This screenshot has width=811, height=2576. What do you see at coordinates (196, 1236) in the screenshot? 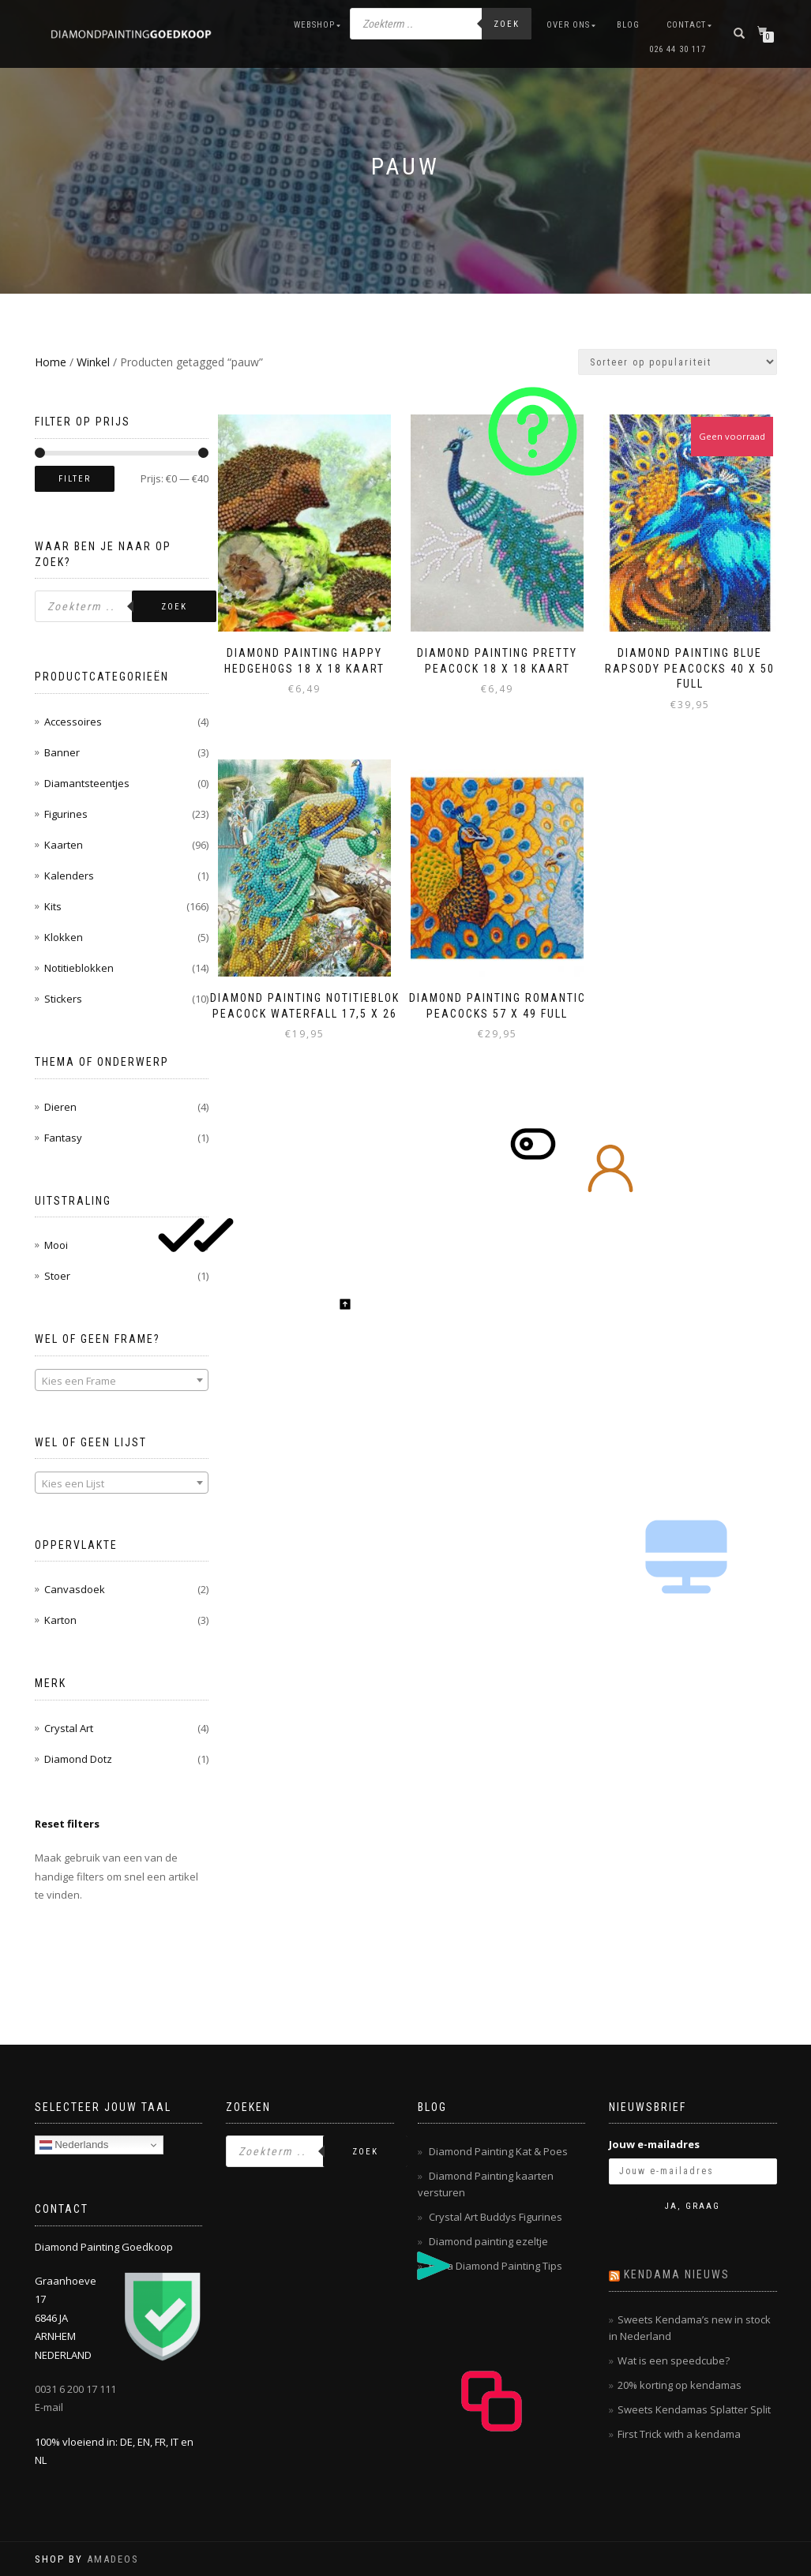
I see `indicates multiple items selected or completed` at bounding box center [196, 1236].